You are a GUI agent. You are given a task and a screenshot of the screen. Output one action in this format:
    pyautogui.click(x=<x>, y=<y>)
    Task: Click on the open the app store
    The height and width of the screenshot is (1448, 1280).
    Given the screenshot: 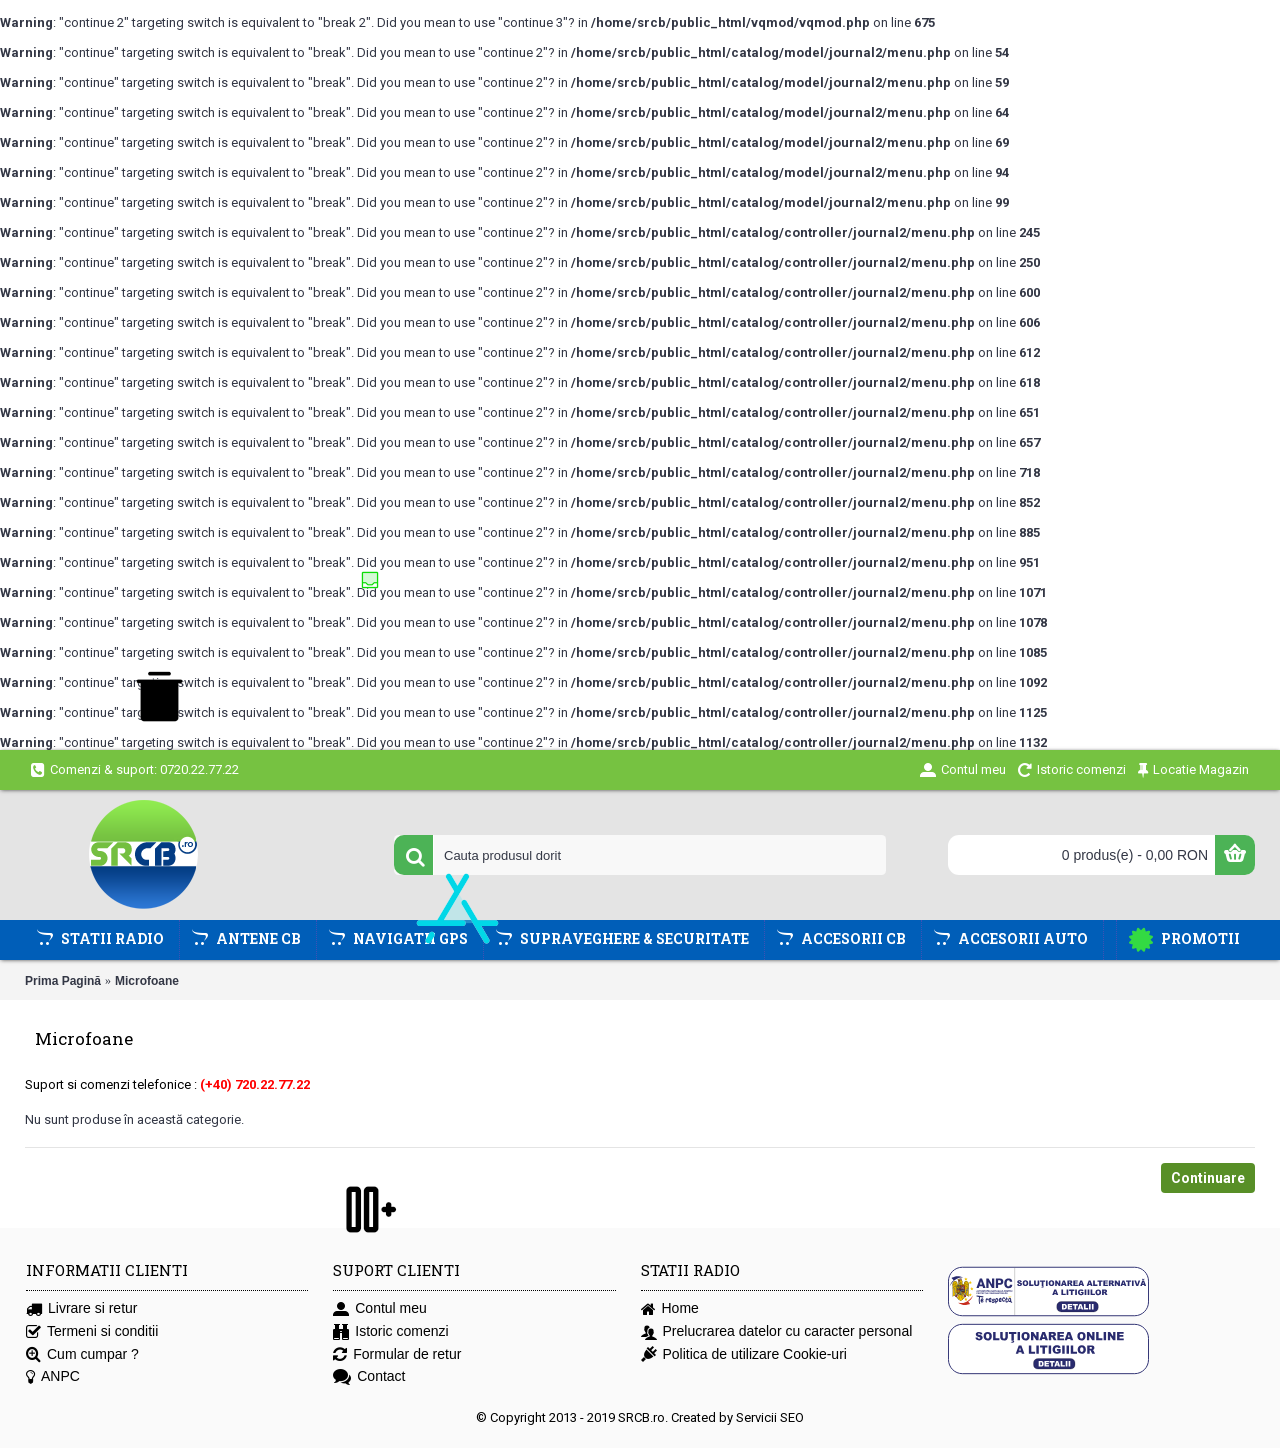 What is the action you would take?
    pyautogui.click(x=457, y=911)
    